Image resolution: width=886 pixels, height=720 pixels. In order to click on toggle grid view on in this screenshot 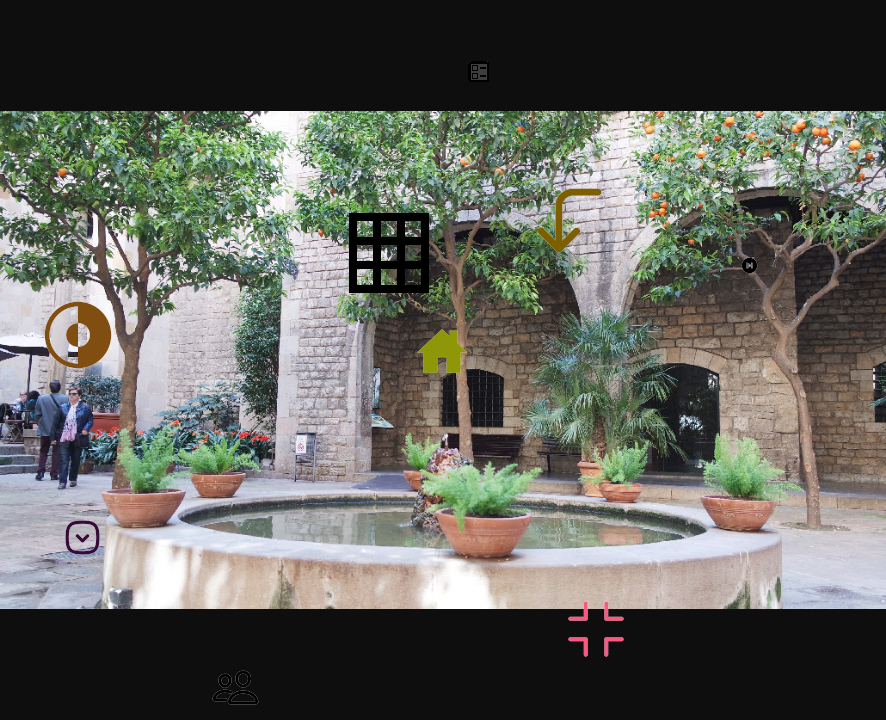, I will do `click(389, 253)`.